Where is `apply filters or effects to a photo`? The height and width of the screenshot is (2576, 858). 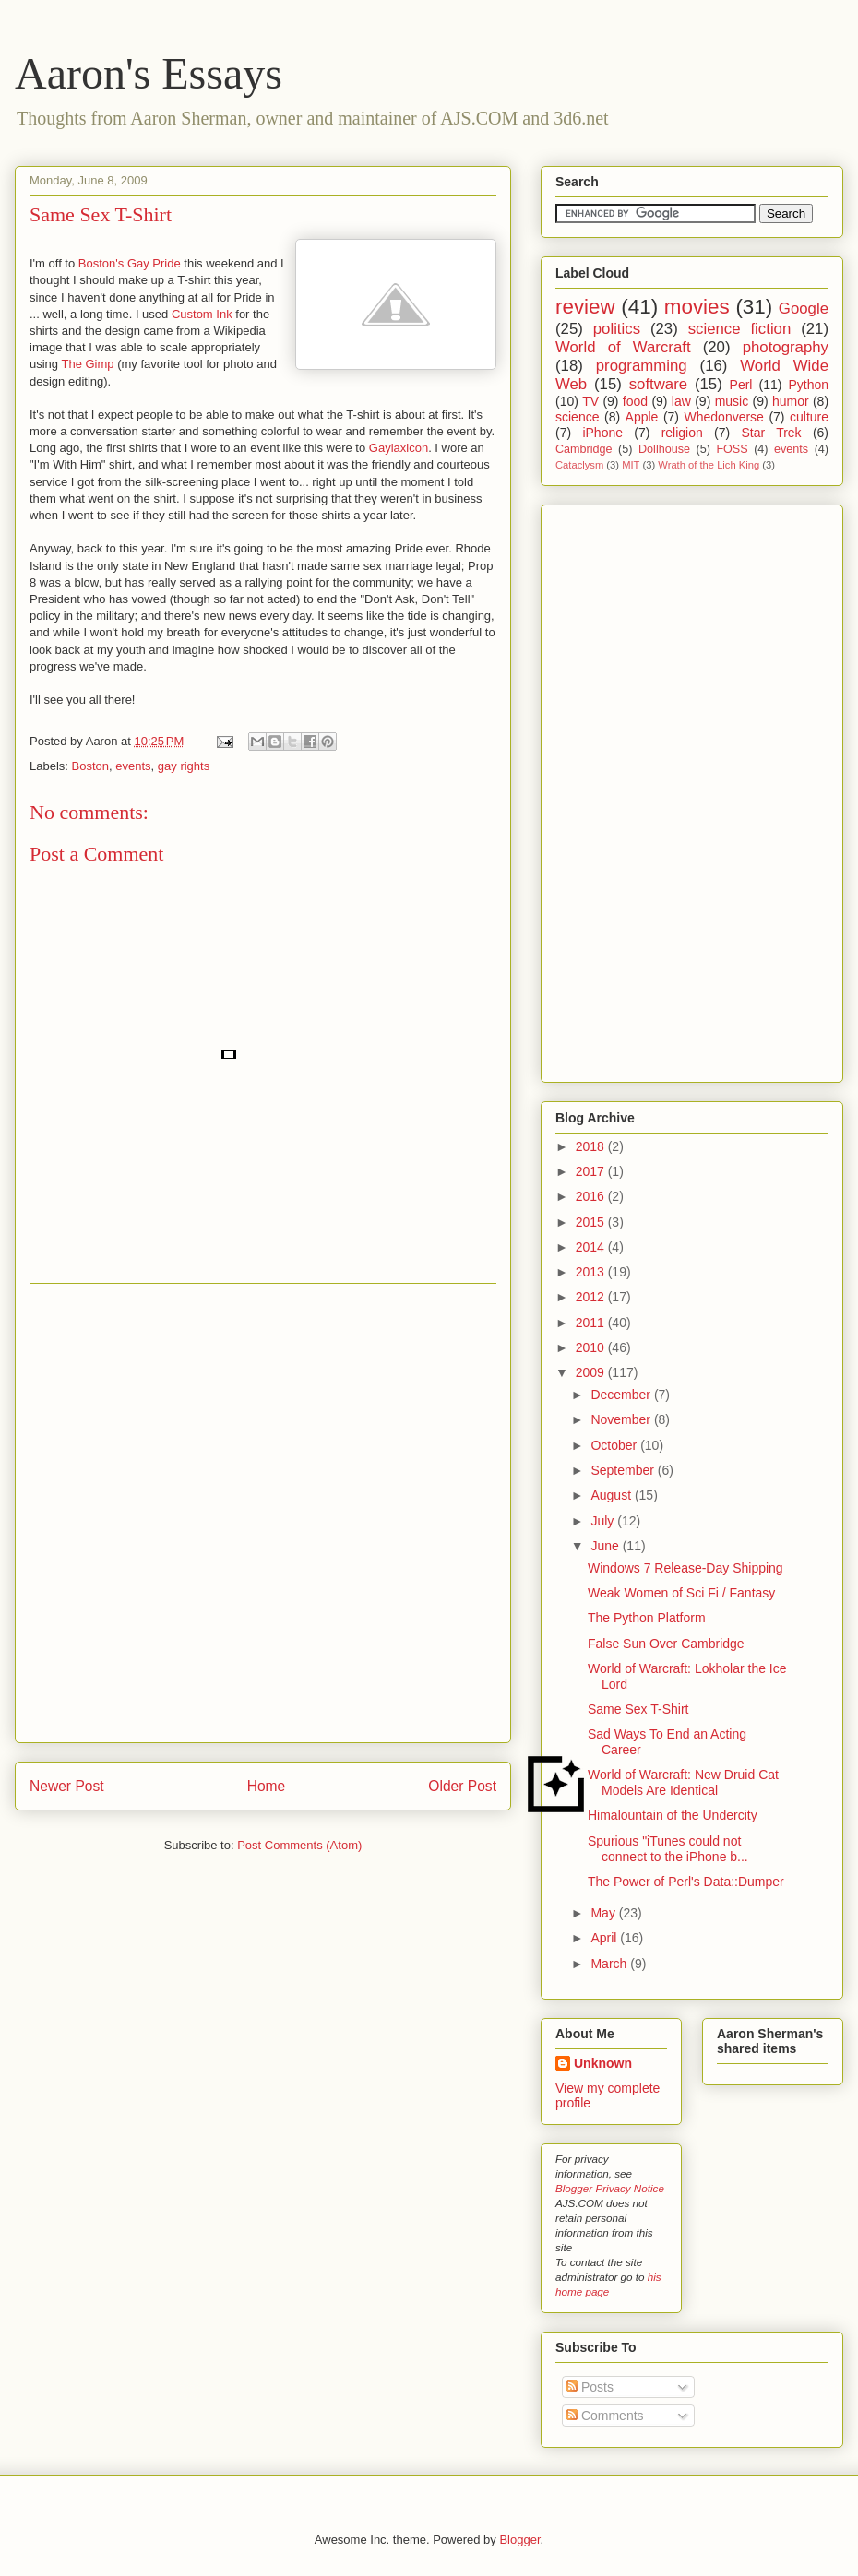
apply filters or effects to a photo is located at coordinates (555, 1784).